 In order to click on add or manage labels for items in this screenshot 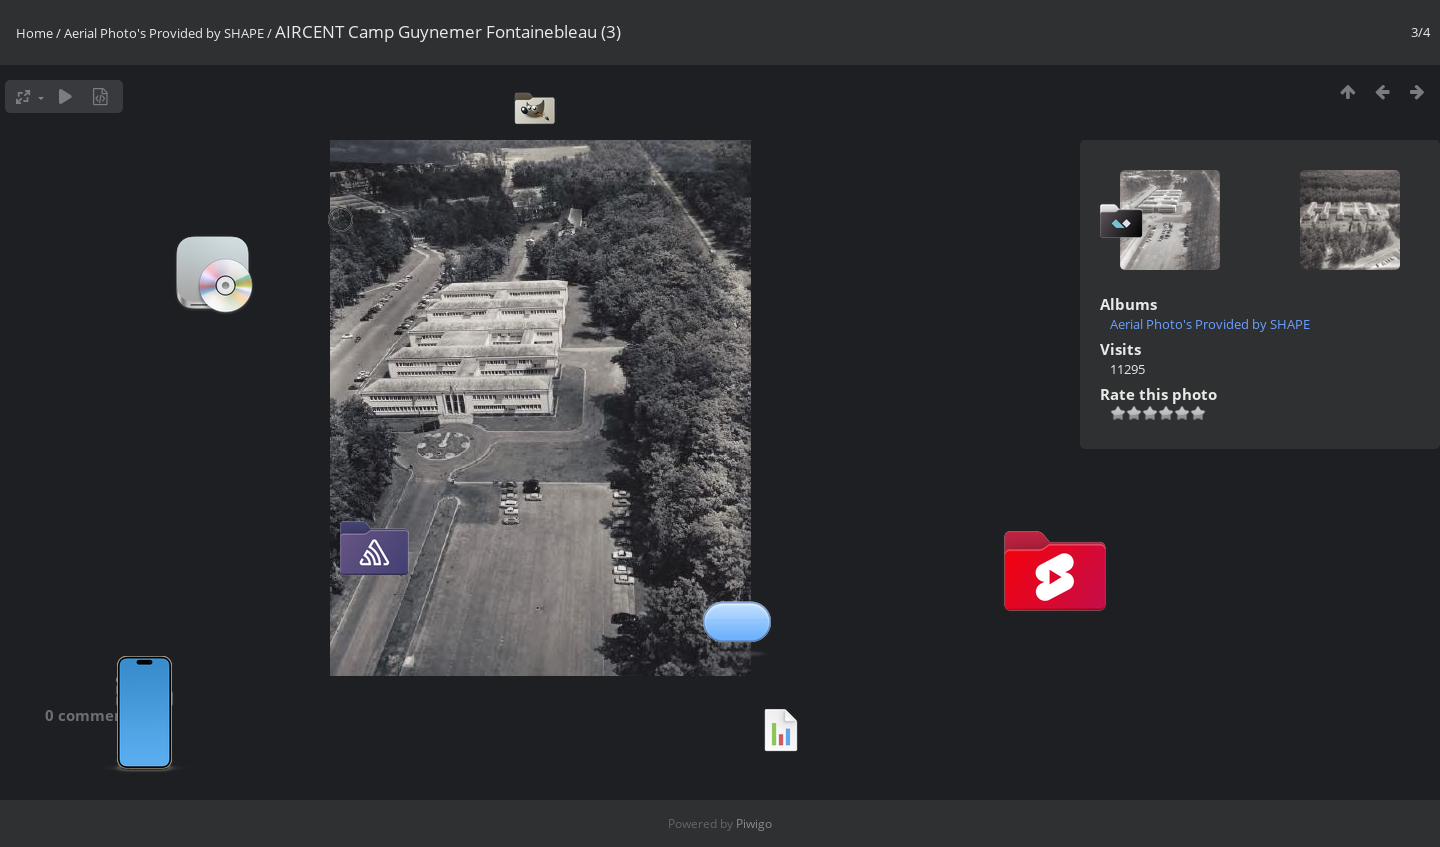, I will do `click(737, 625)`.